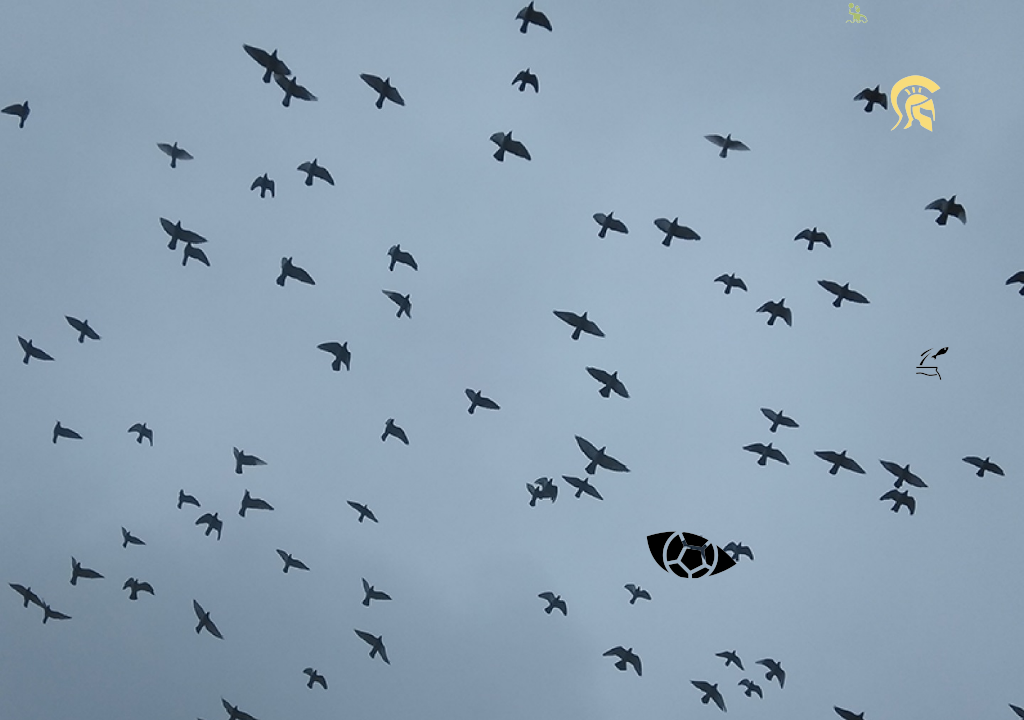 This screenshot has width=1024, height=720. Describe the element at coordinates (915, 103) in the screenshot. I see `select warrior or spartan character class` at that location.